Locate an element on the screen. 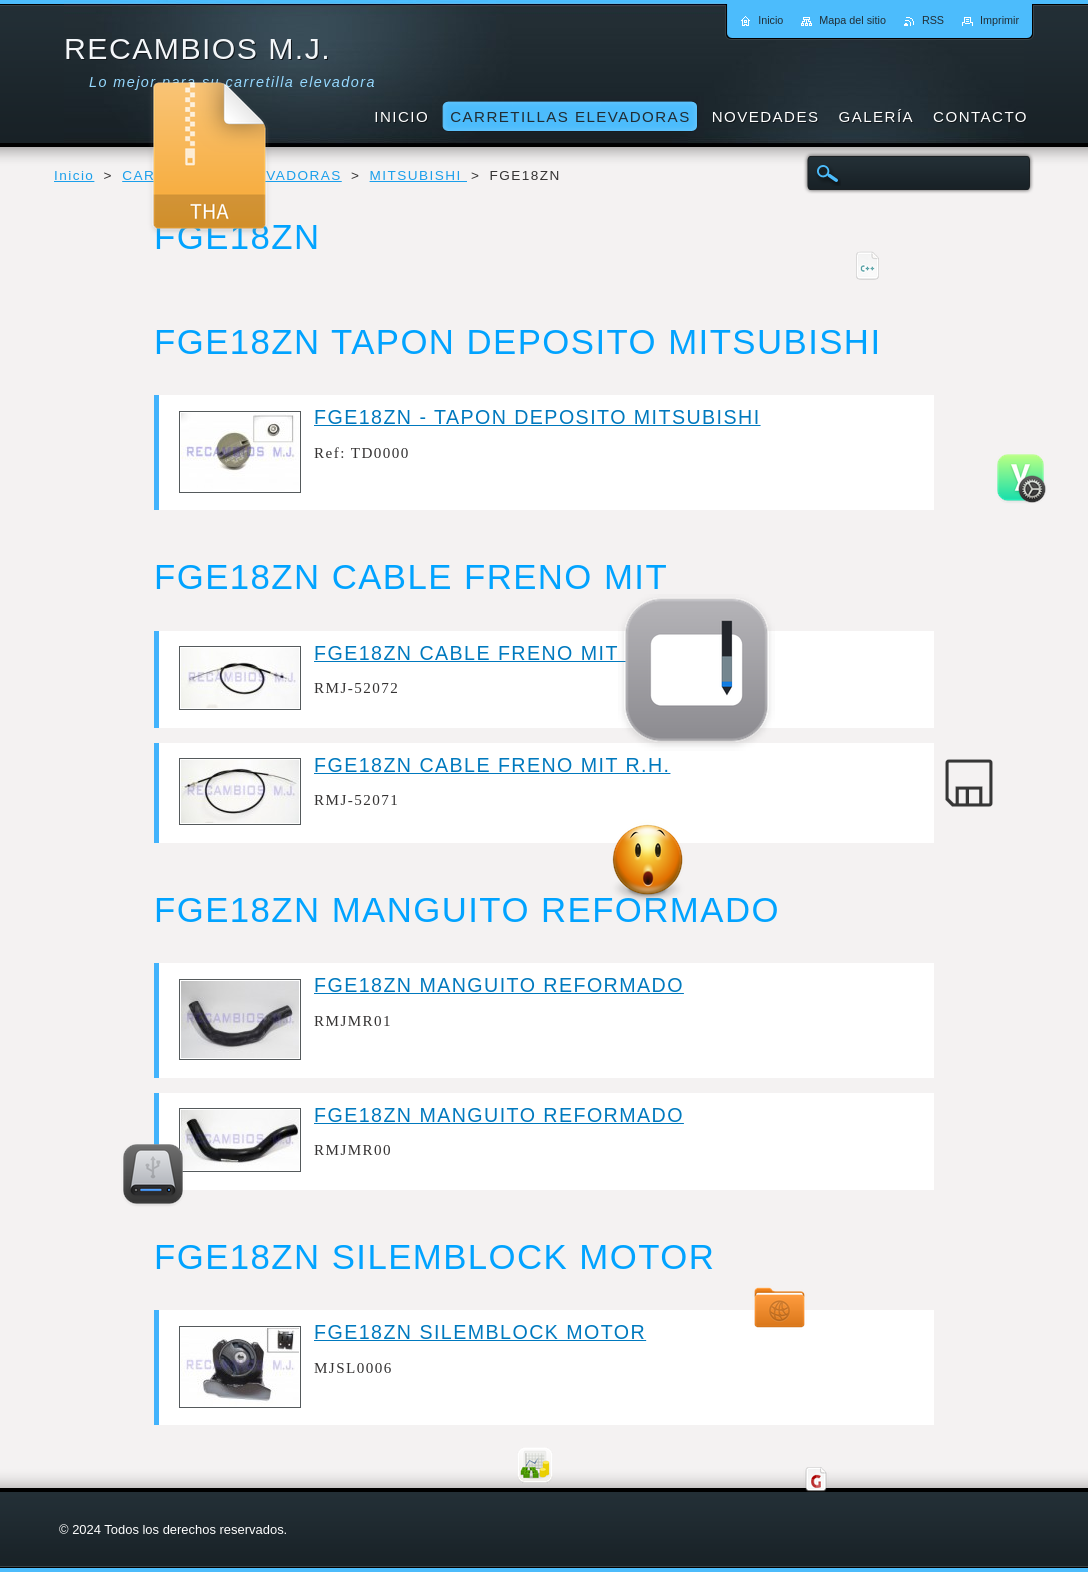 The height and width of the screenshot is (1572, 1088). launch ventoy bootable usb creation tool is located at coordinates (153, 1174).